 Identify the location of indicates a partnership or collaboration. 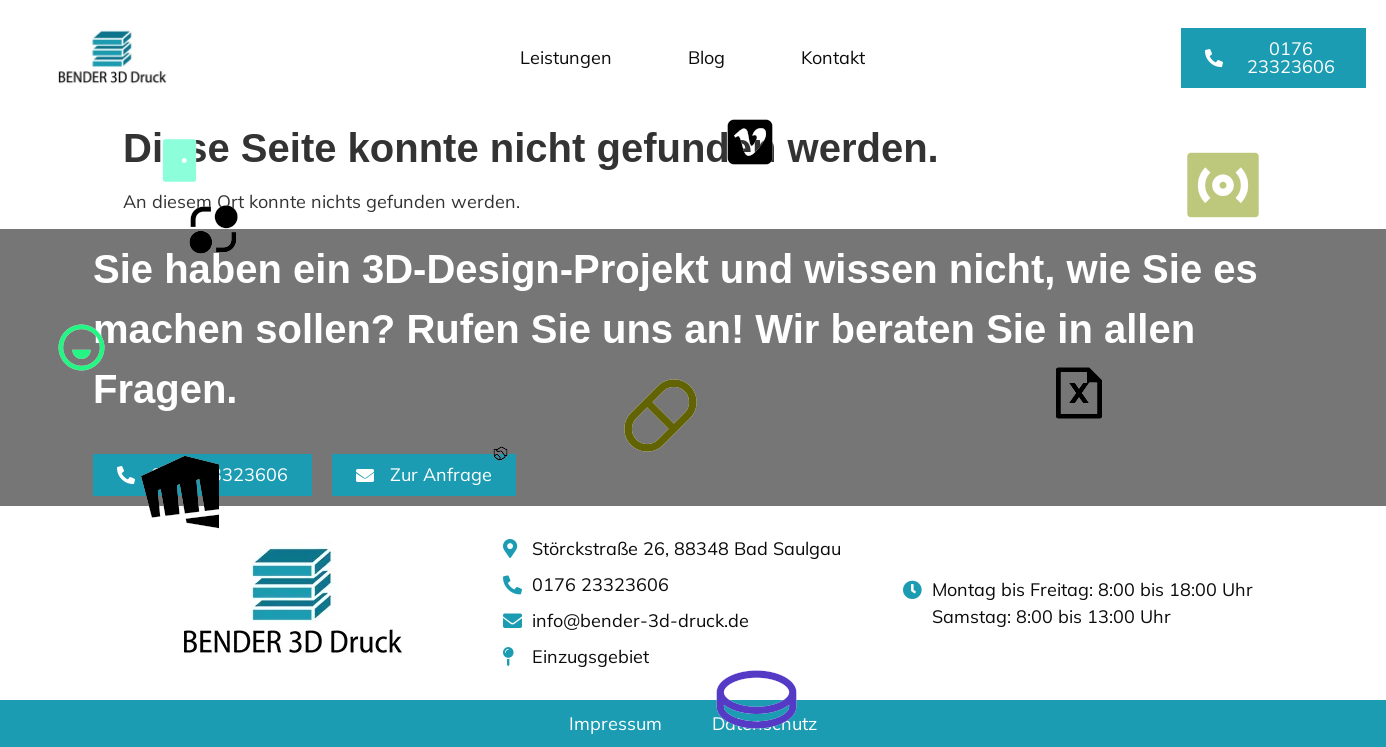
(500, 453).